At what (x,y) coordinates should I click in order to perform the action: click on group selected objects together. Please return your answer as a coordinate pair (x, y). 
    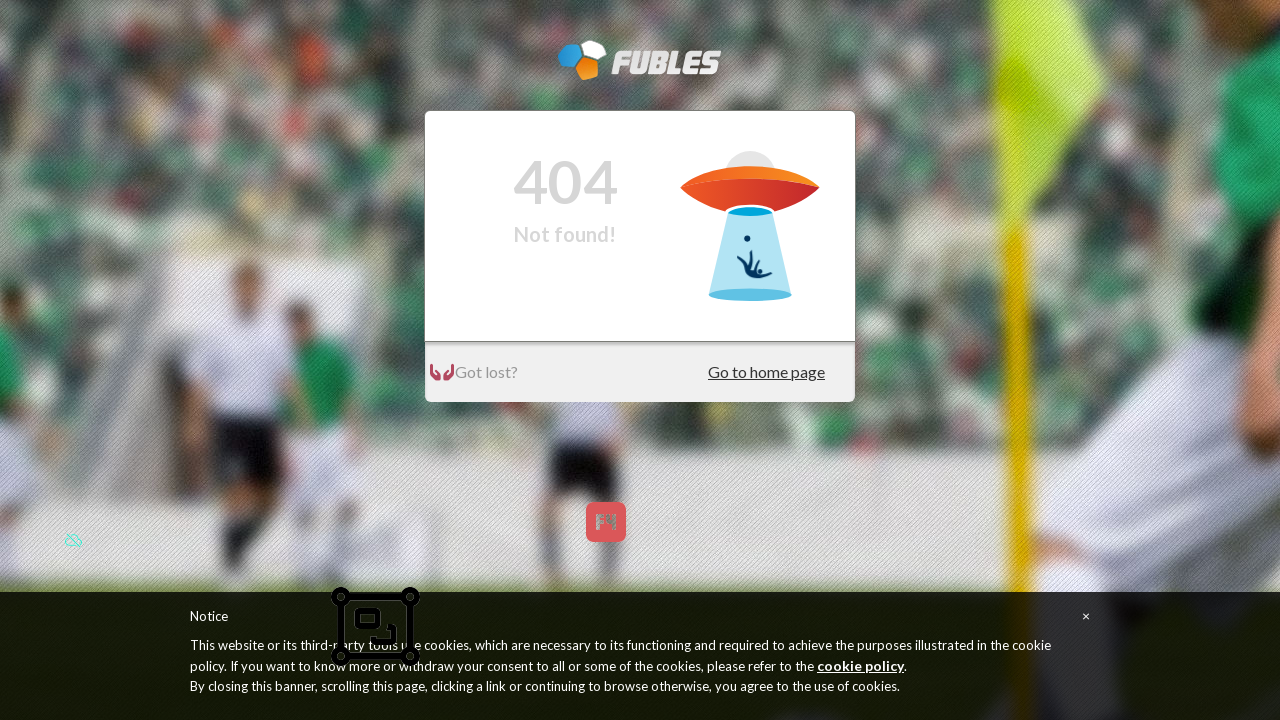
    Looking at the image, I should click on (375, 626).